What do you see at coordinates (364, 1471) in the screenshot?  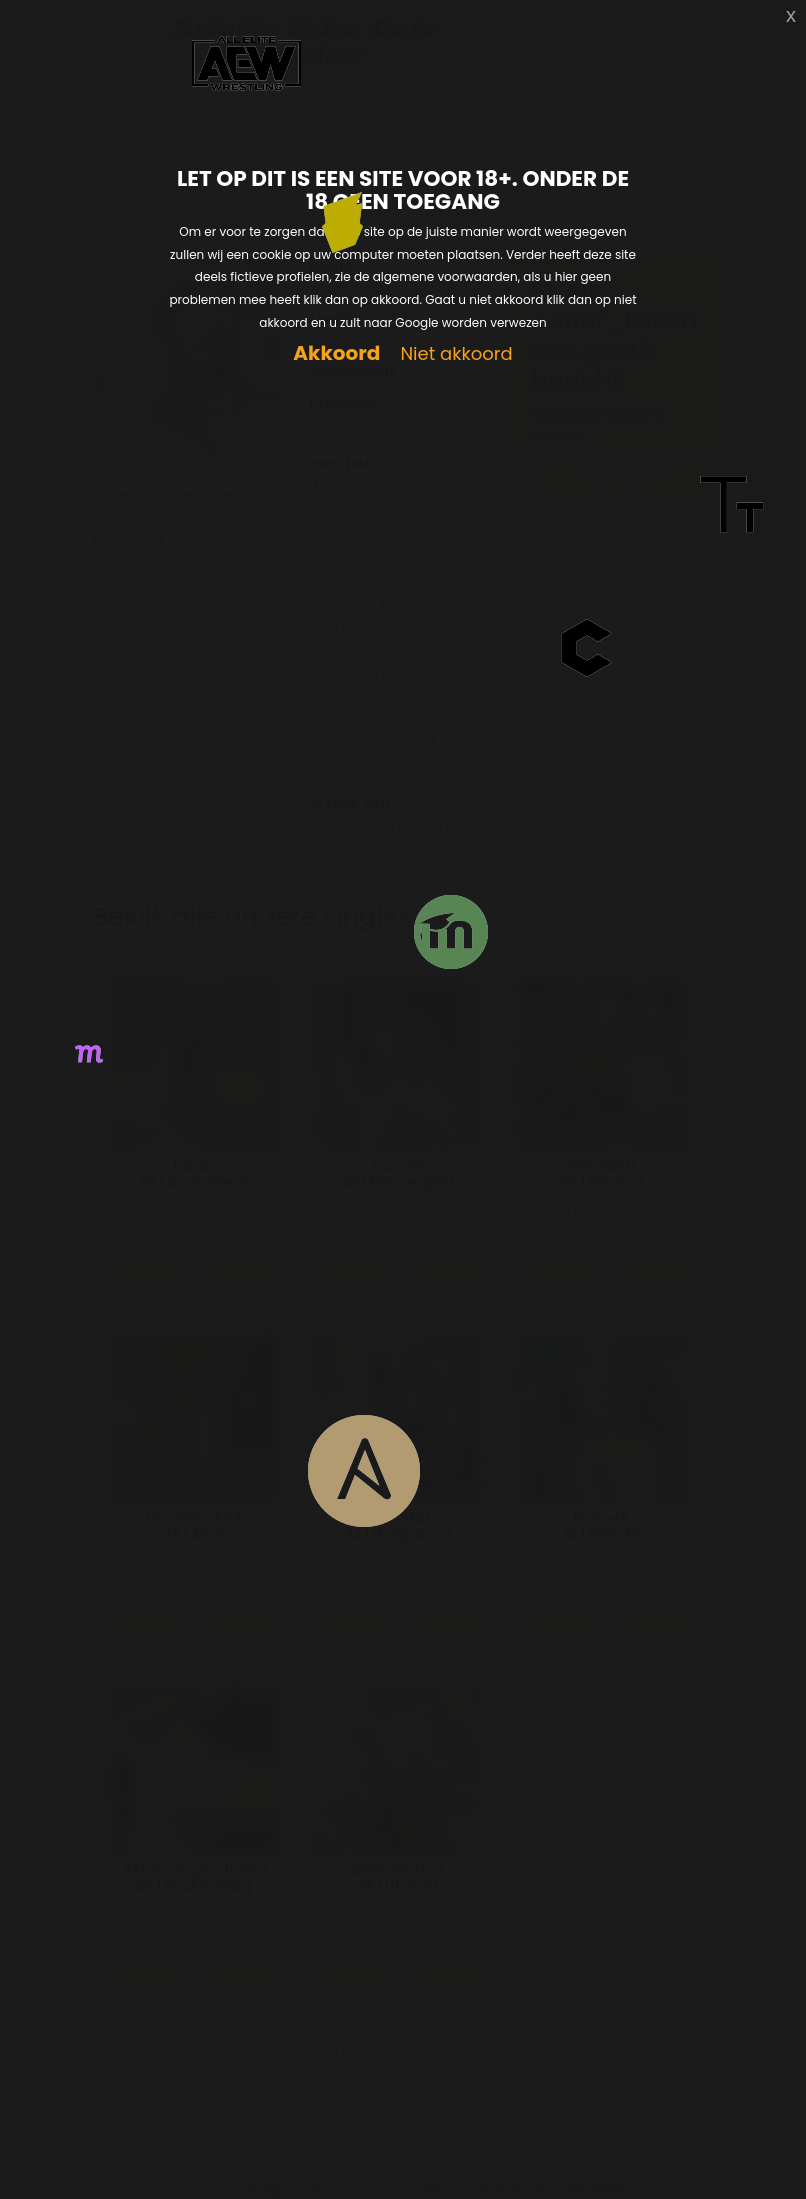 I see `Ansible automation platform logo` at bounding box center [364, 1471].